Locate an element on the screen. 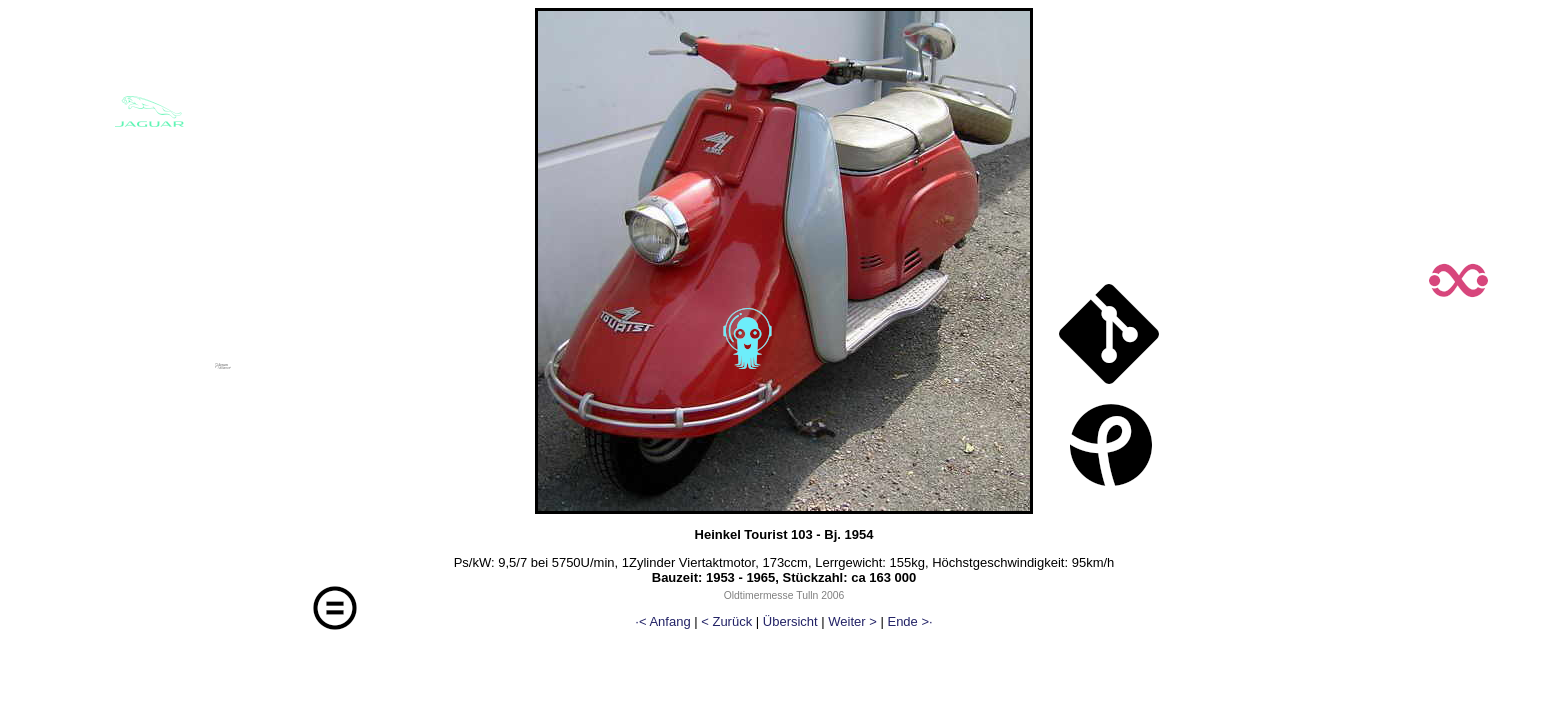 The height and width of the screenshot is (720, 1568). jaguar brand logo is located at coordinates (149, 111).